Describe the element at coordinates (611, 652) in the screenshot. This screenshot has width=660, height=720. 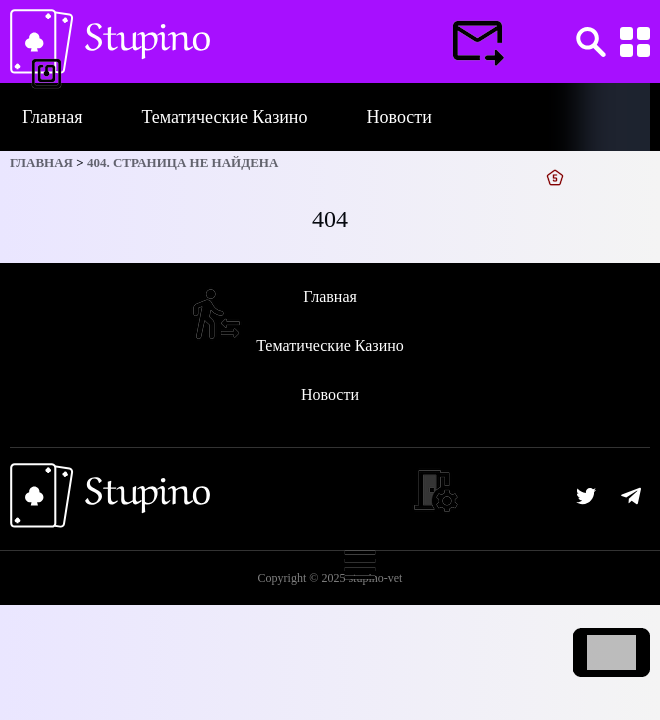
I see `switch to landscape orientation` at that location.